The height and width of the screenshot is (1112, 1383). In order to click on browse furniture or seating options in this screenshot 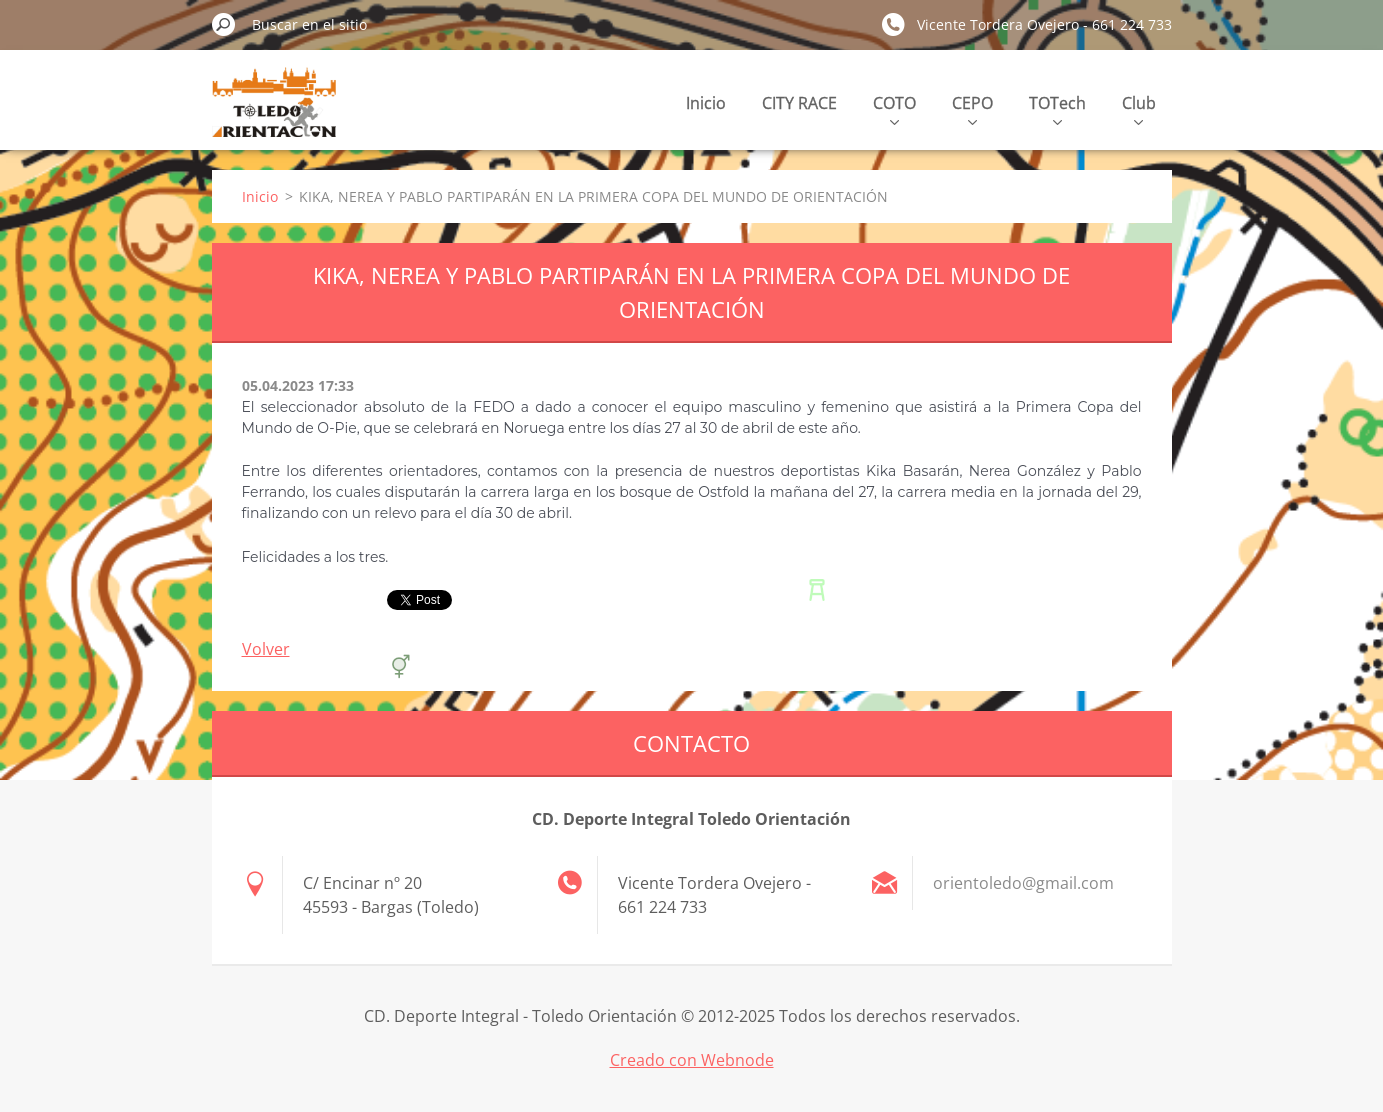, I will do `click(817, 590)`.